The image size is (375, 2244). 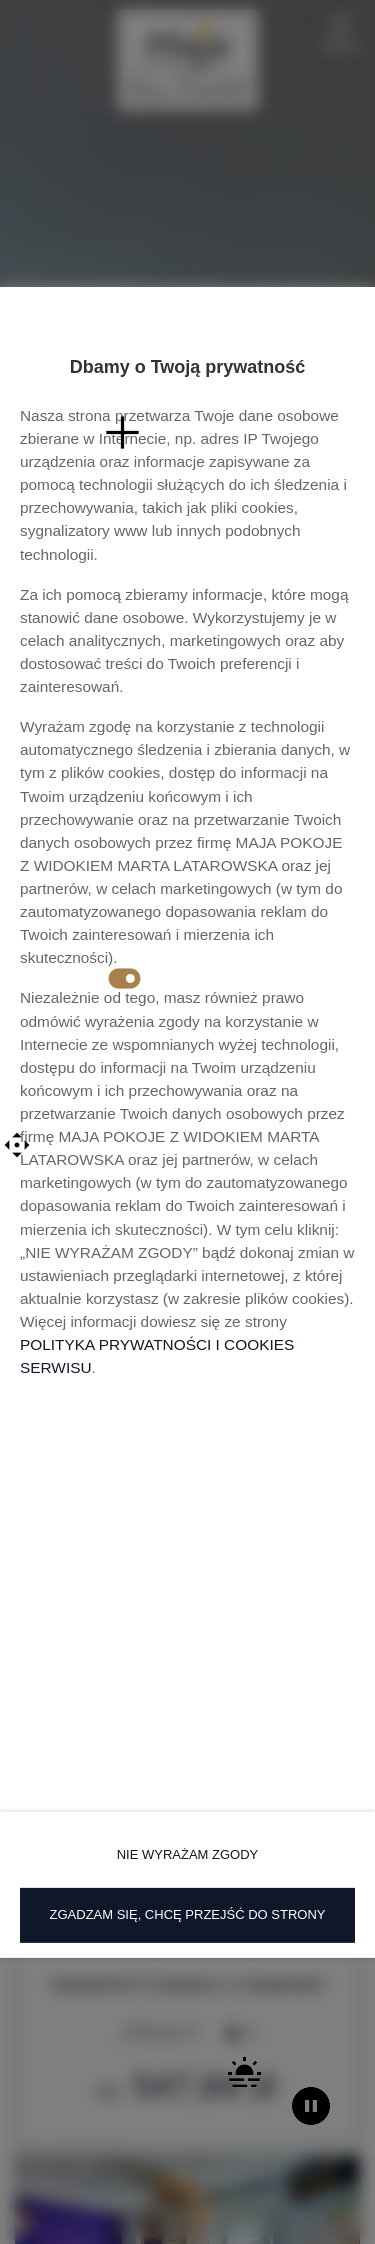 What do you see at coordinates (124, 978) in the screenshot?
I see `toggle a setting on or off` at bounding box center [124, 978].